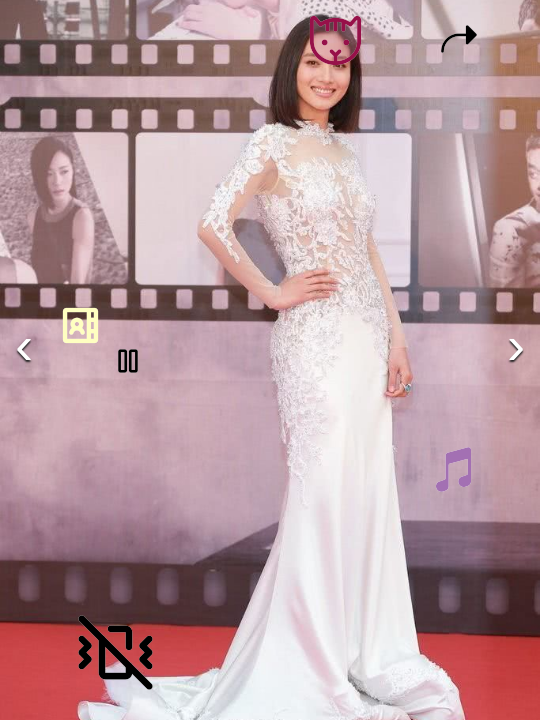 The width and height of the screenshot is (540, 720). What do you see at coordinates (80, 325) in the screenshot?
I see `open your contacts or address book` at bounding box center [80, 325].